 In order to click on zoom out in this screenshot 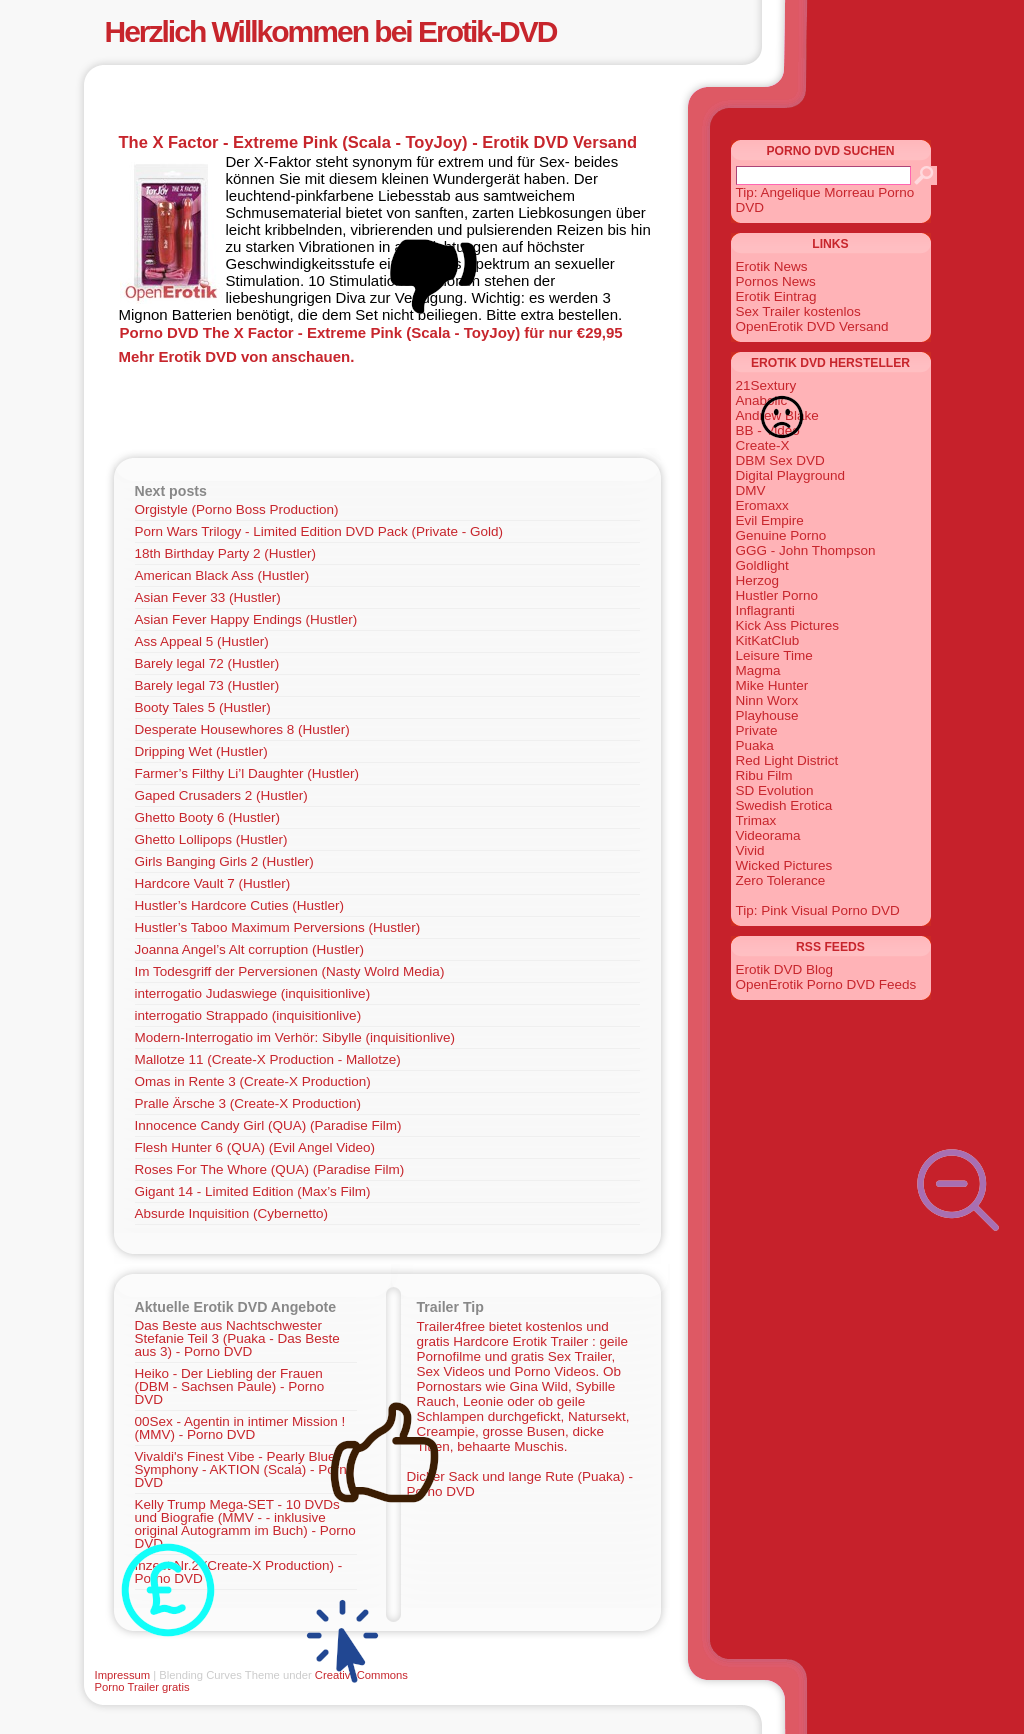, I will do `click(958, 1190)`.